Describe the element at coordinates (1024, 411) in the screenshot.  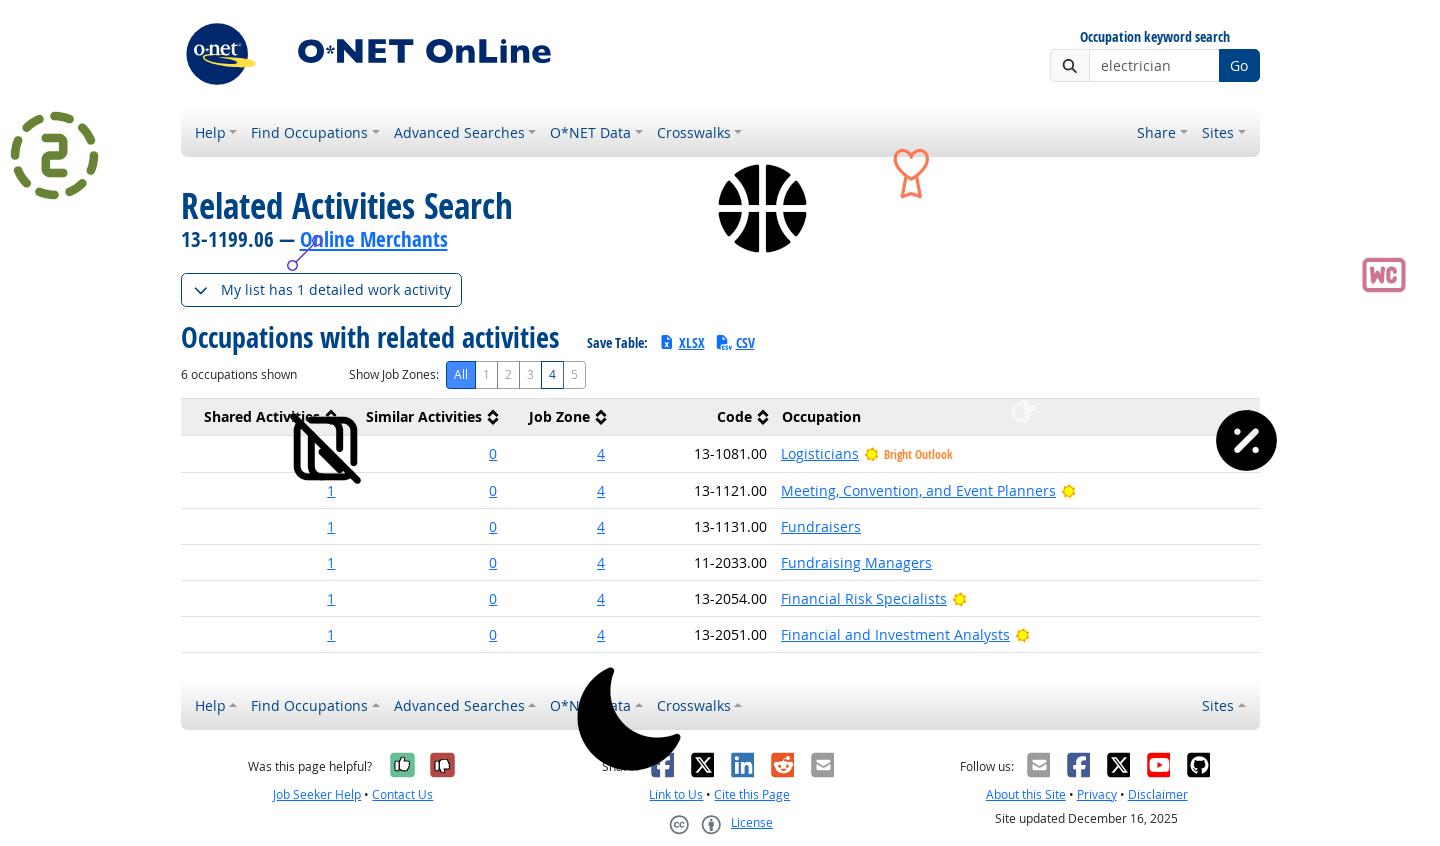
I see `navigate to the next item or step` at that location.